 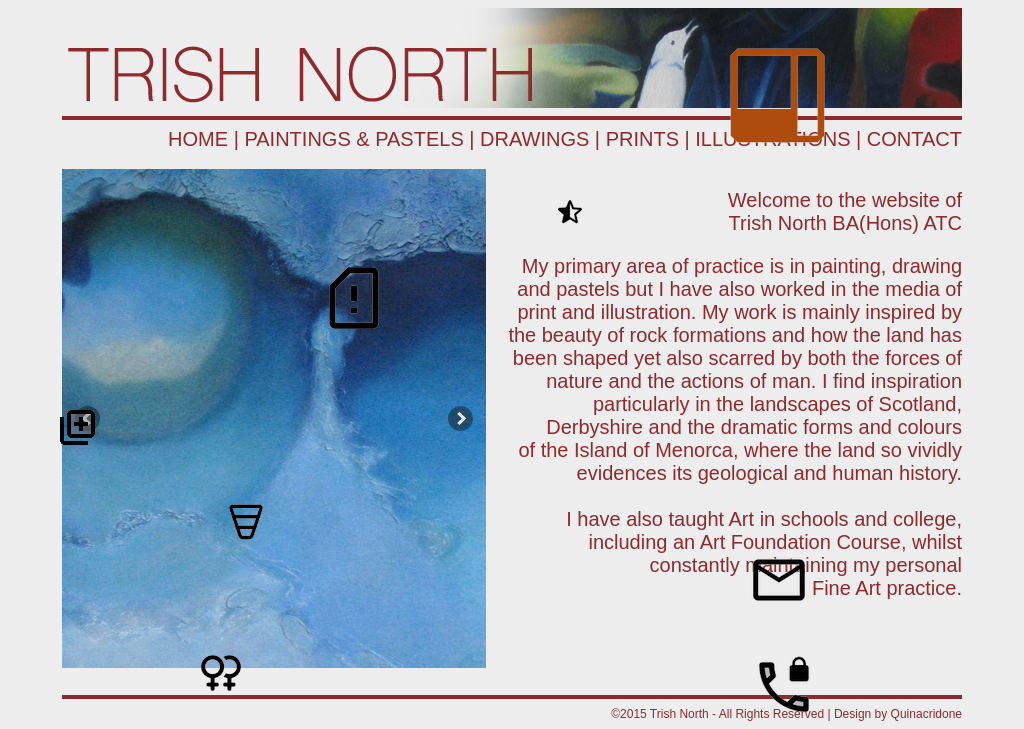 What do you see at coordinates (570, 212) in the screenshot?
I see `indicates a partial or half-star rating` at bounding box center [570, 212].